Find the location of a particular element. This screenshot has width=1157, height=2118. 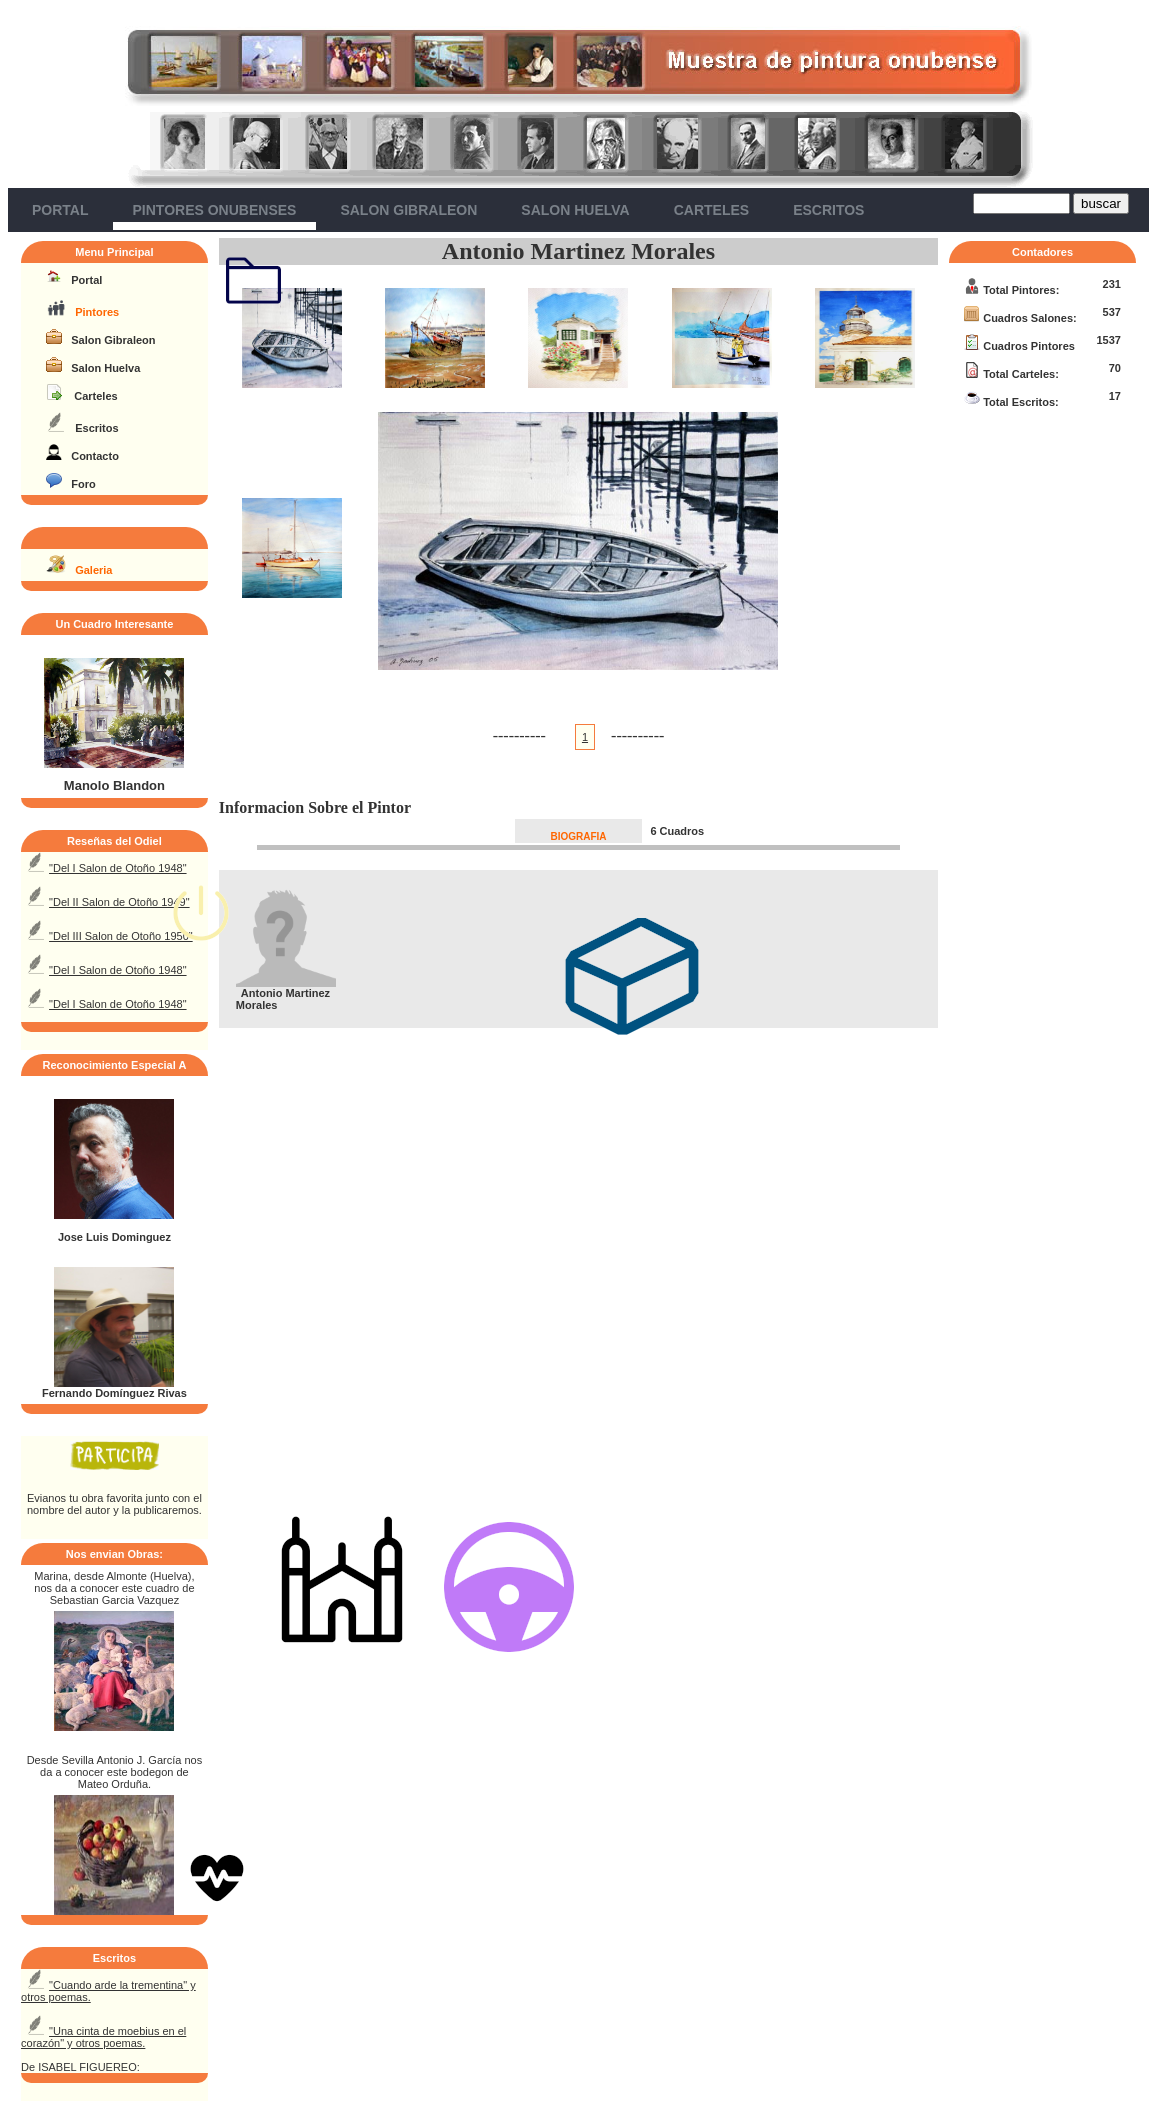

represents a field or property in code structure is located at coordinates (632, 975).